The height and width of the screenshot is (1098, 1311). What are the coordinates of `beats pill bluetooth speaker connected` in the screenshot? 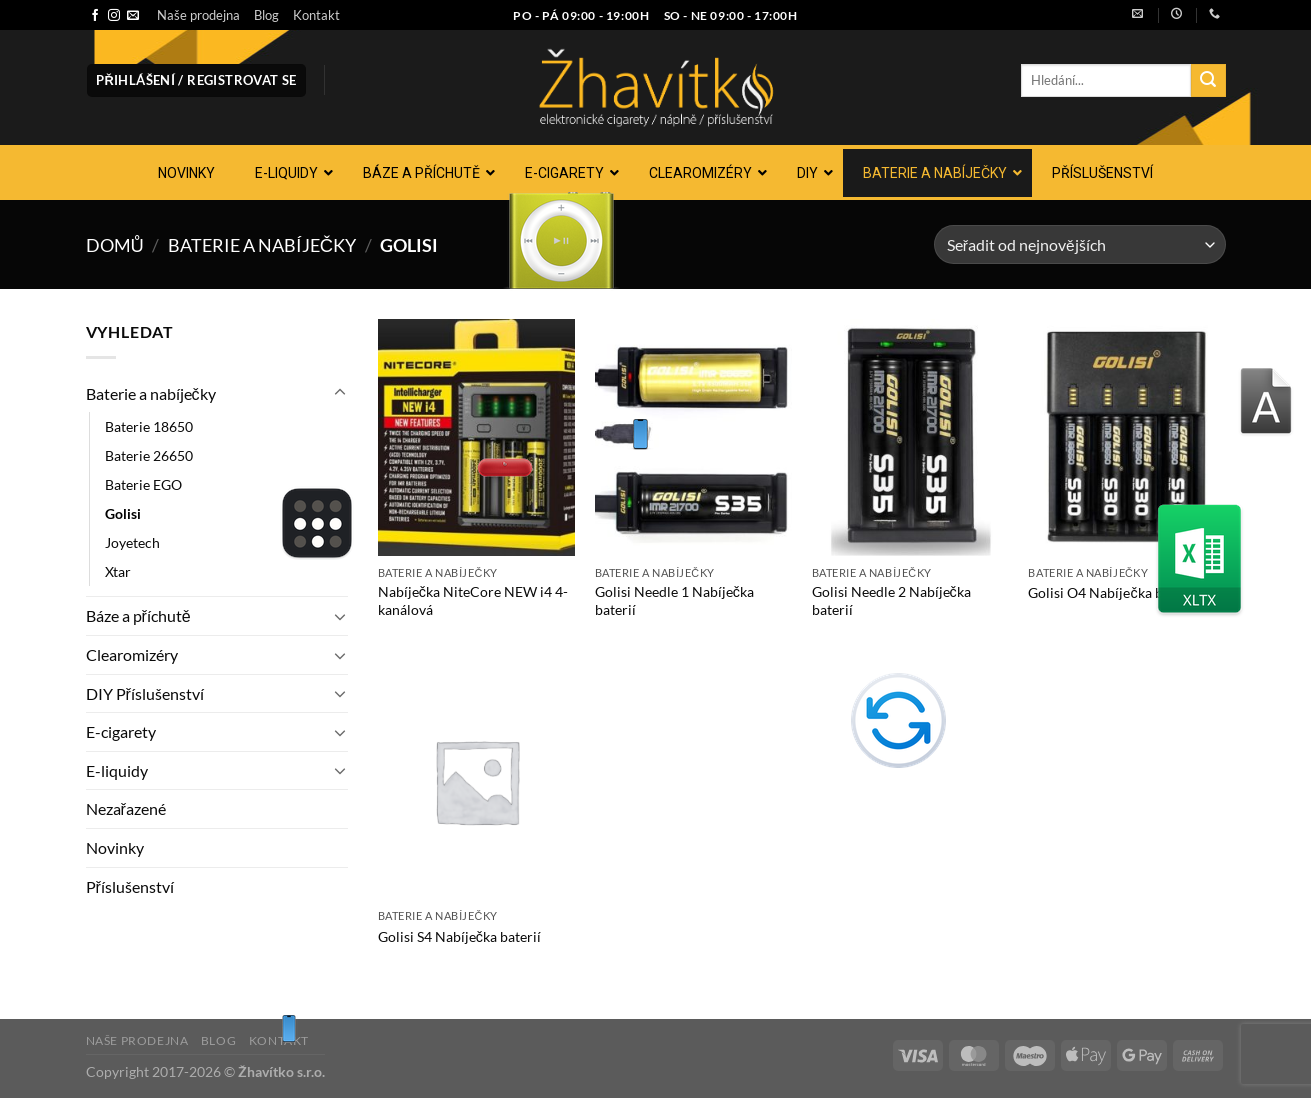 It's located at (505, 468).